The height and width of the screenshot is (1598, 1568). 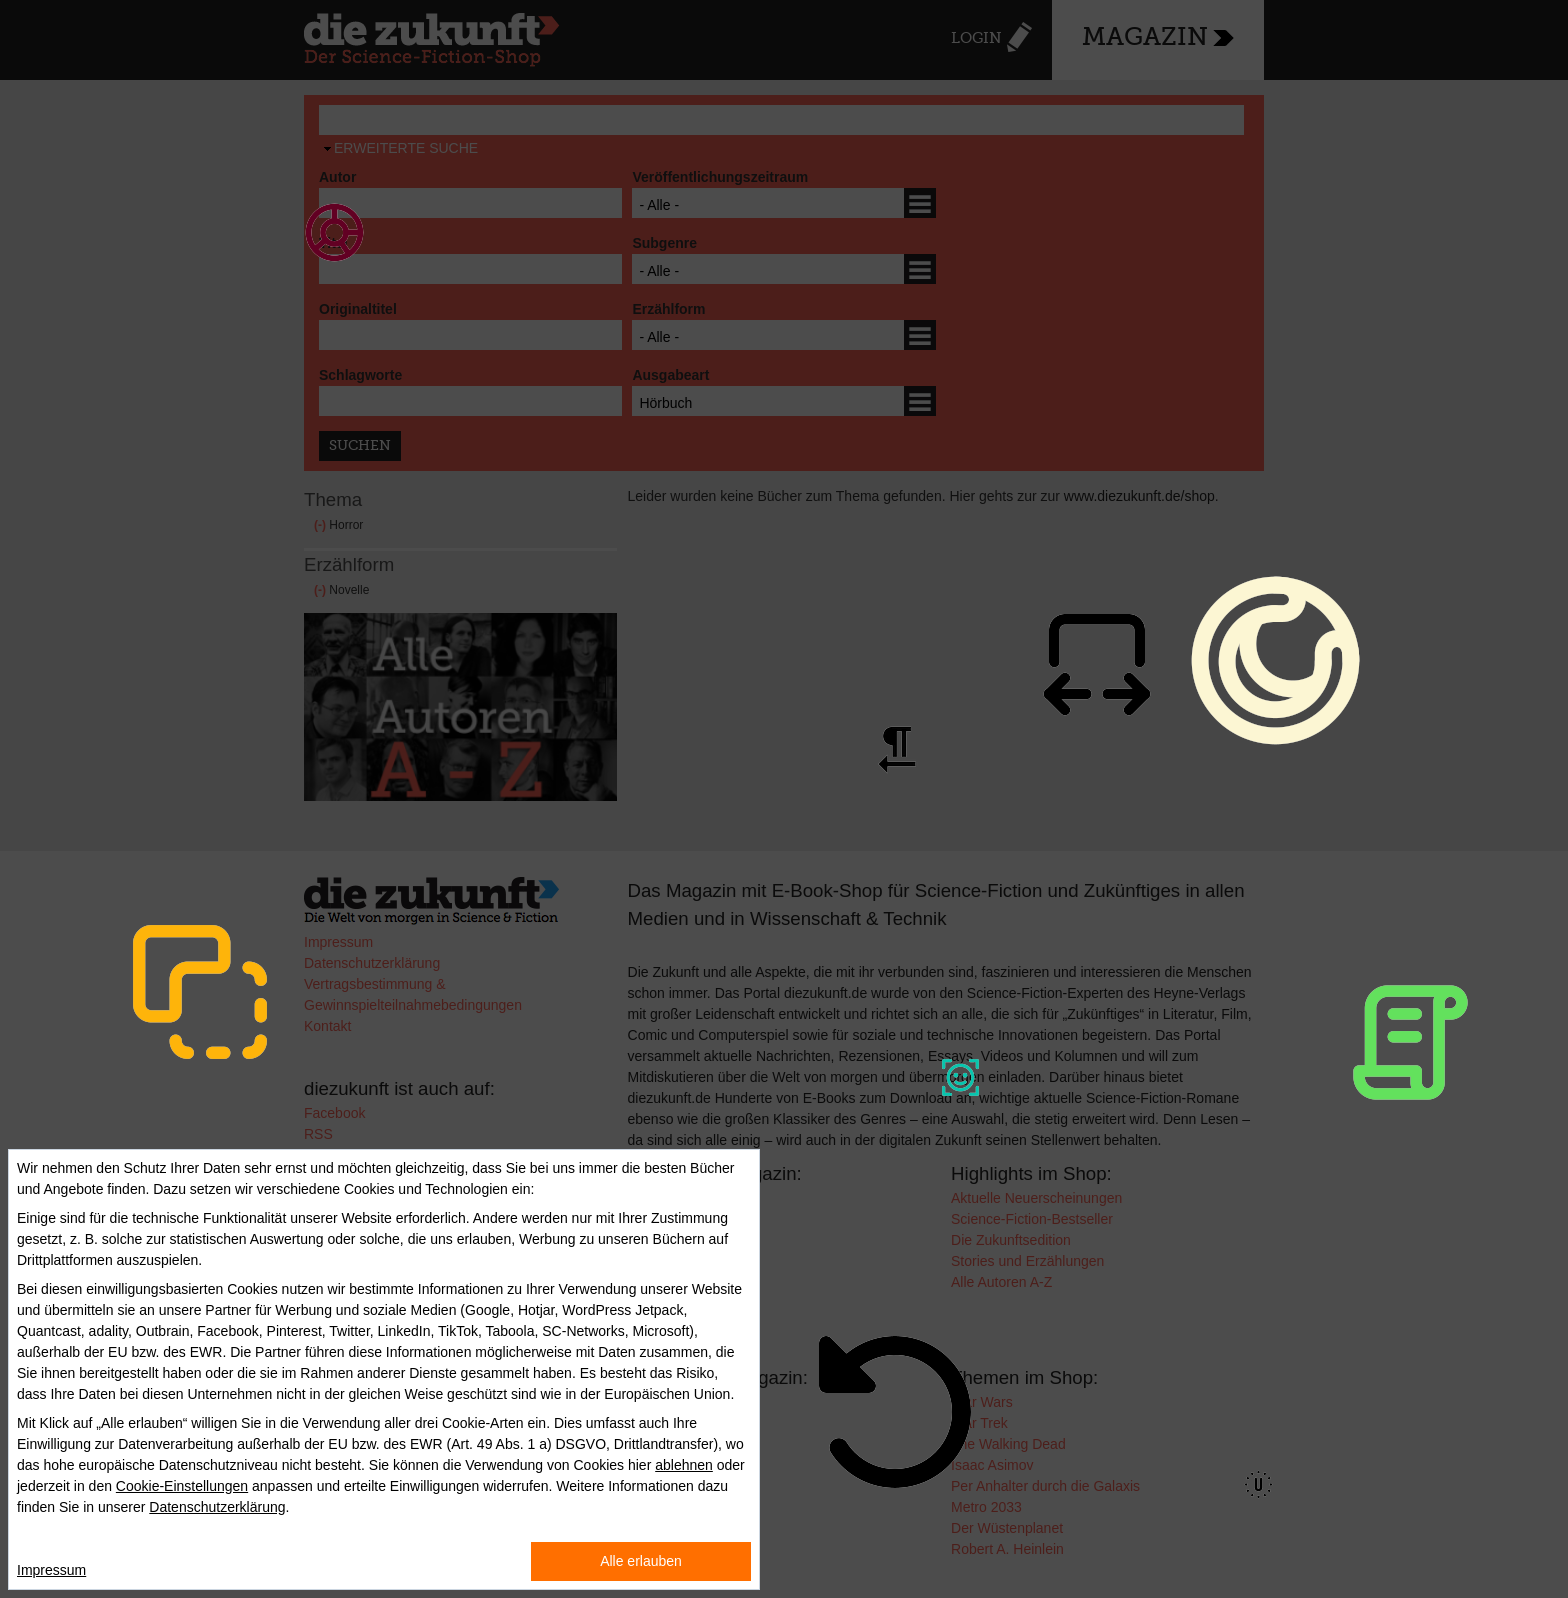 I want to click on view license or terms of service, so click(x=1410, y=1042).